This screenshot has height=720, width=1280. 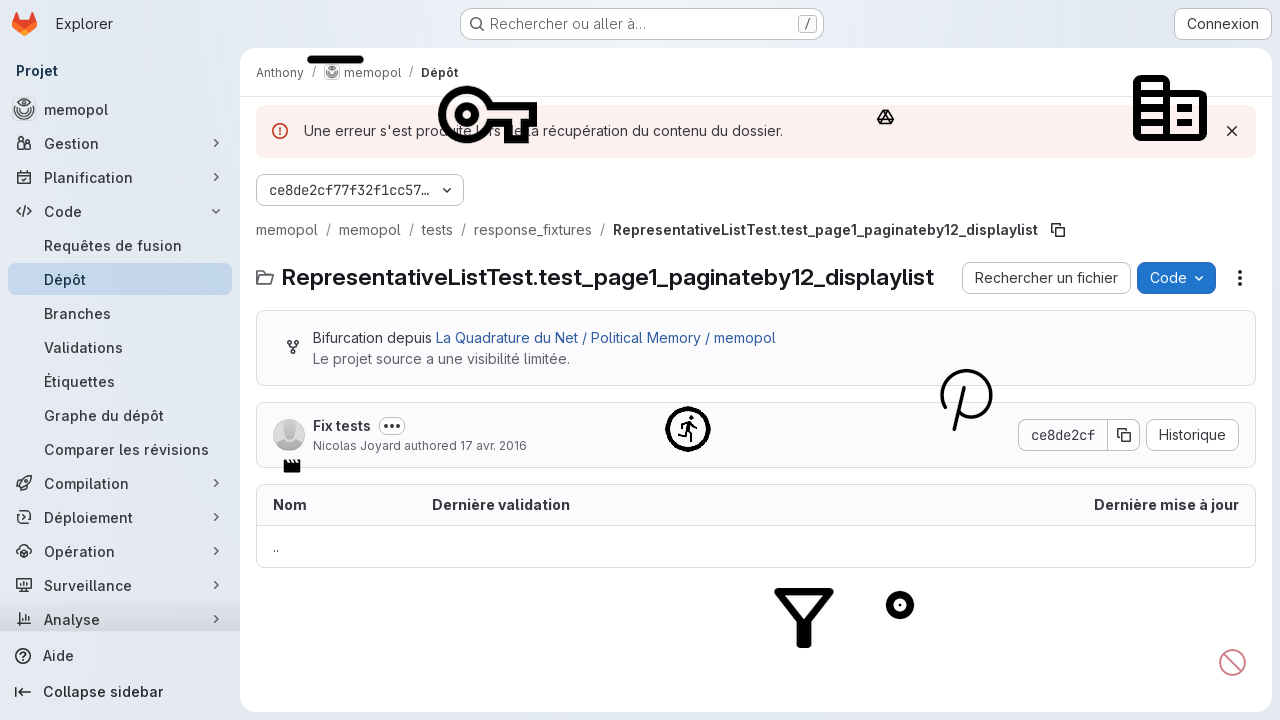 I want to click on view company or organization details, so click(x=1170, y=108).